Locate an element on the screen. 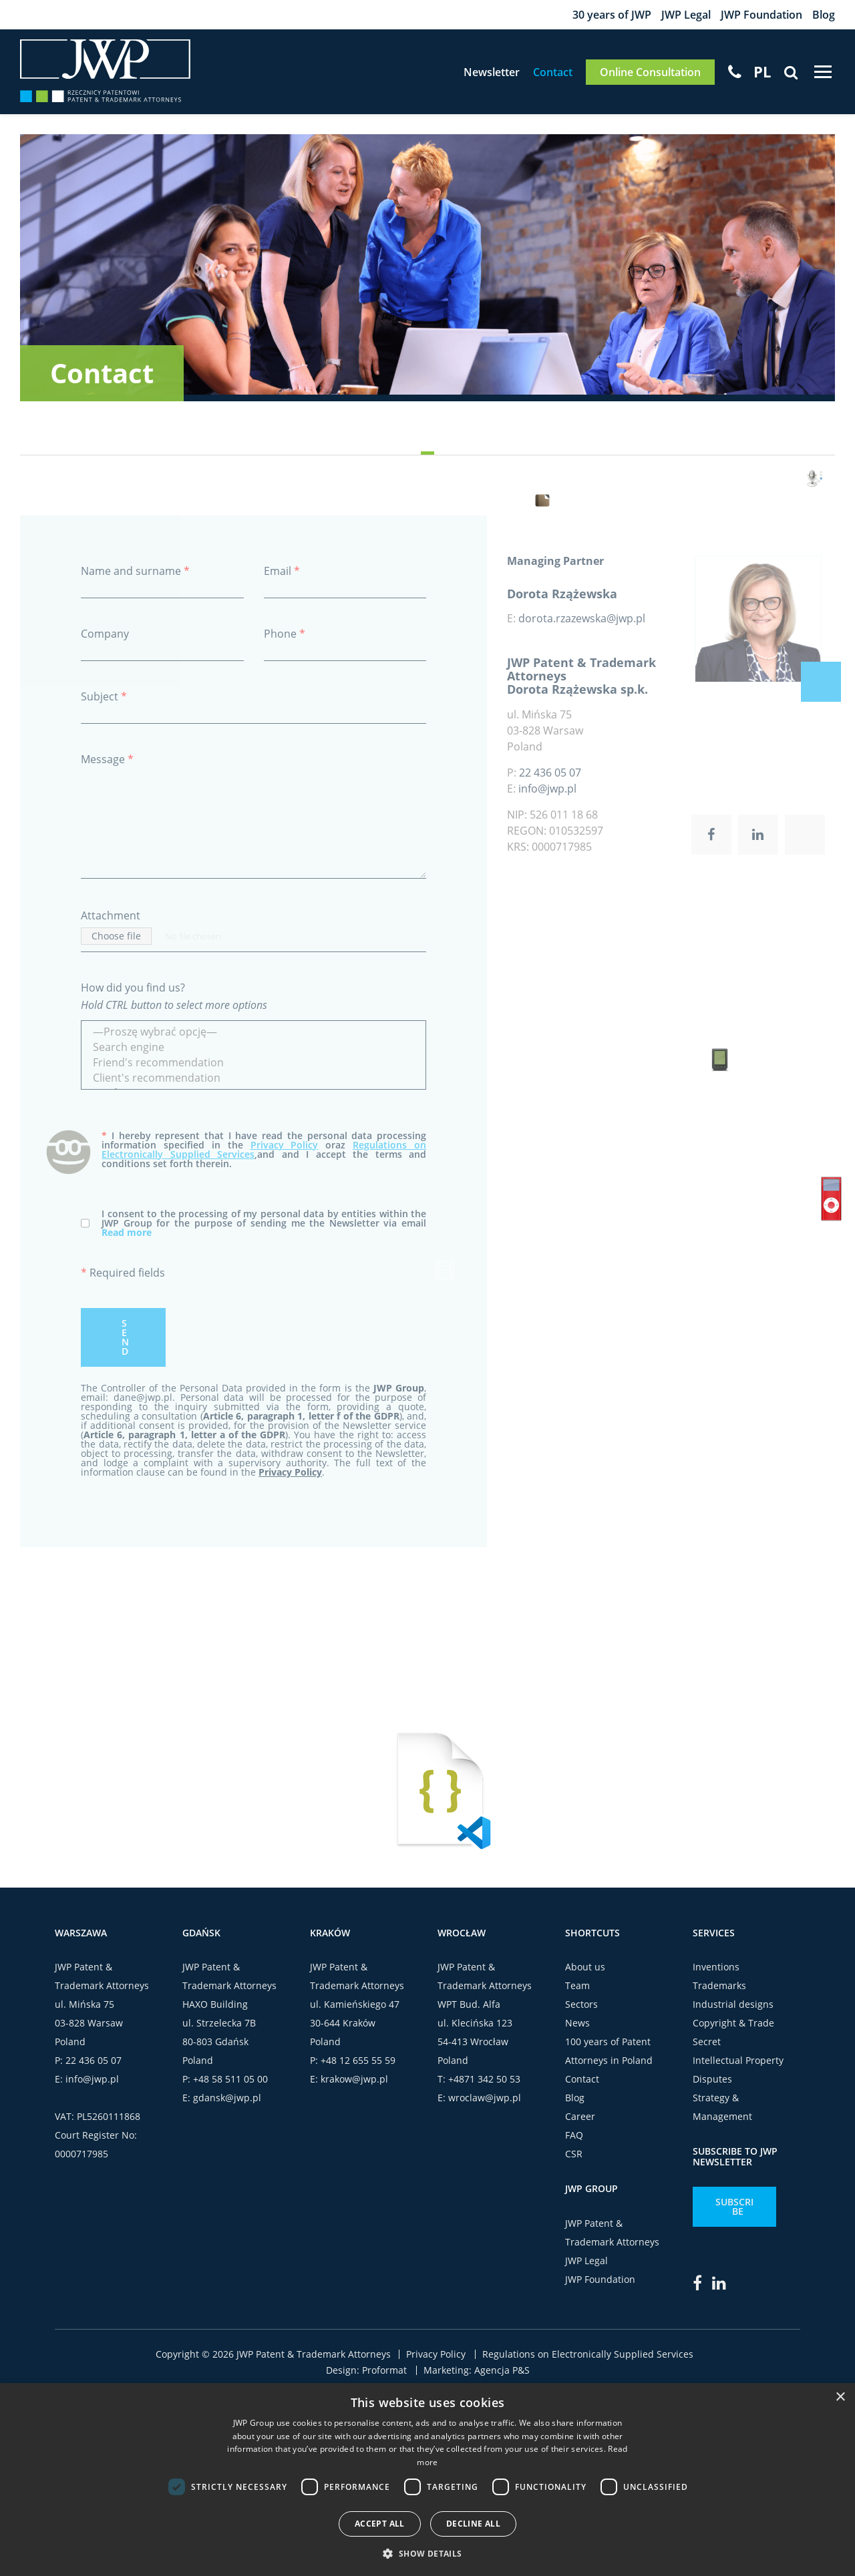 This screenshot has height=2576, width=855. indicates a connected iPod nano device is located at coordinates (831, 1199).